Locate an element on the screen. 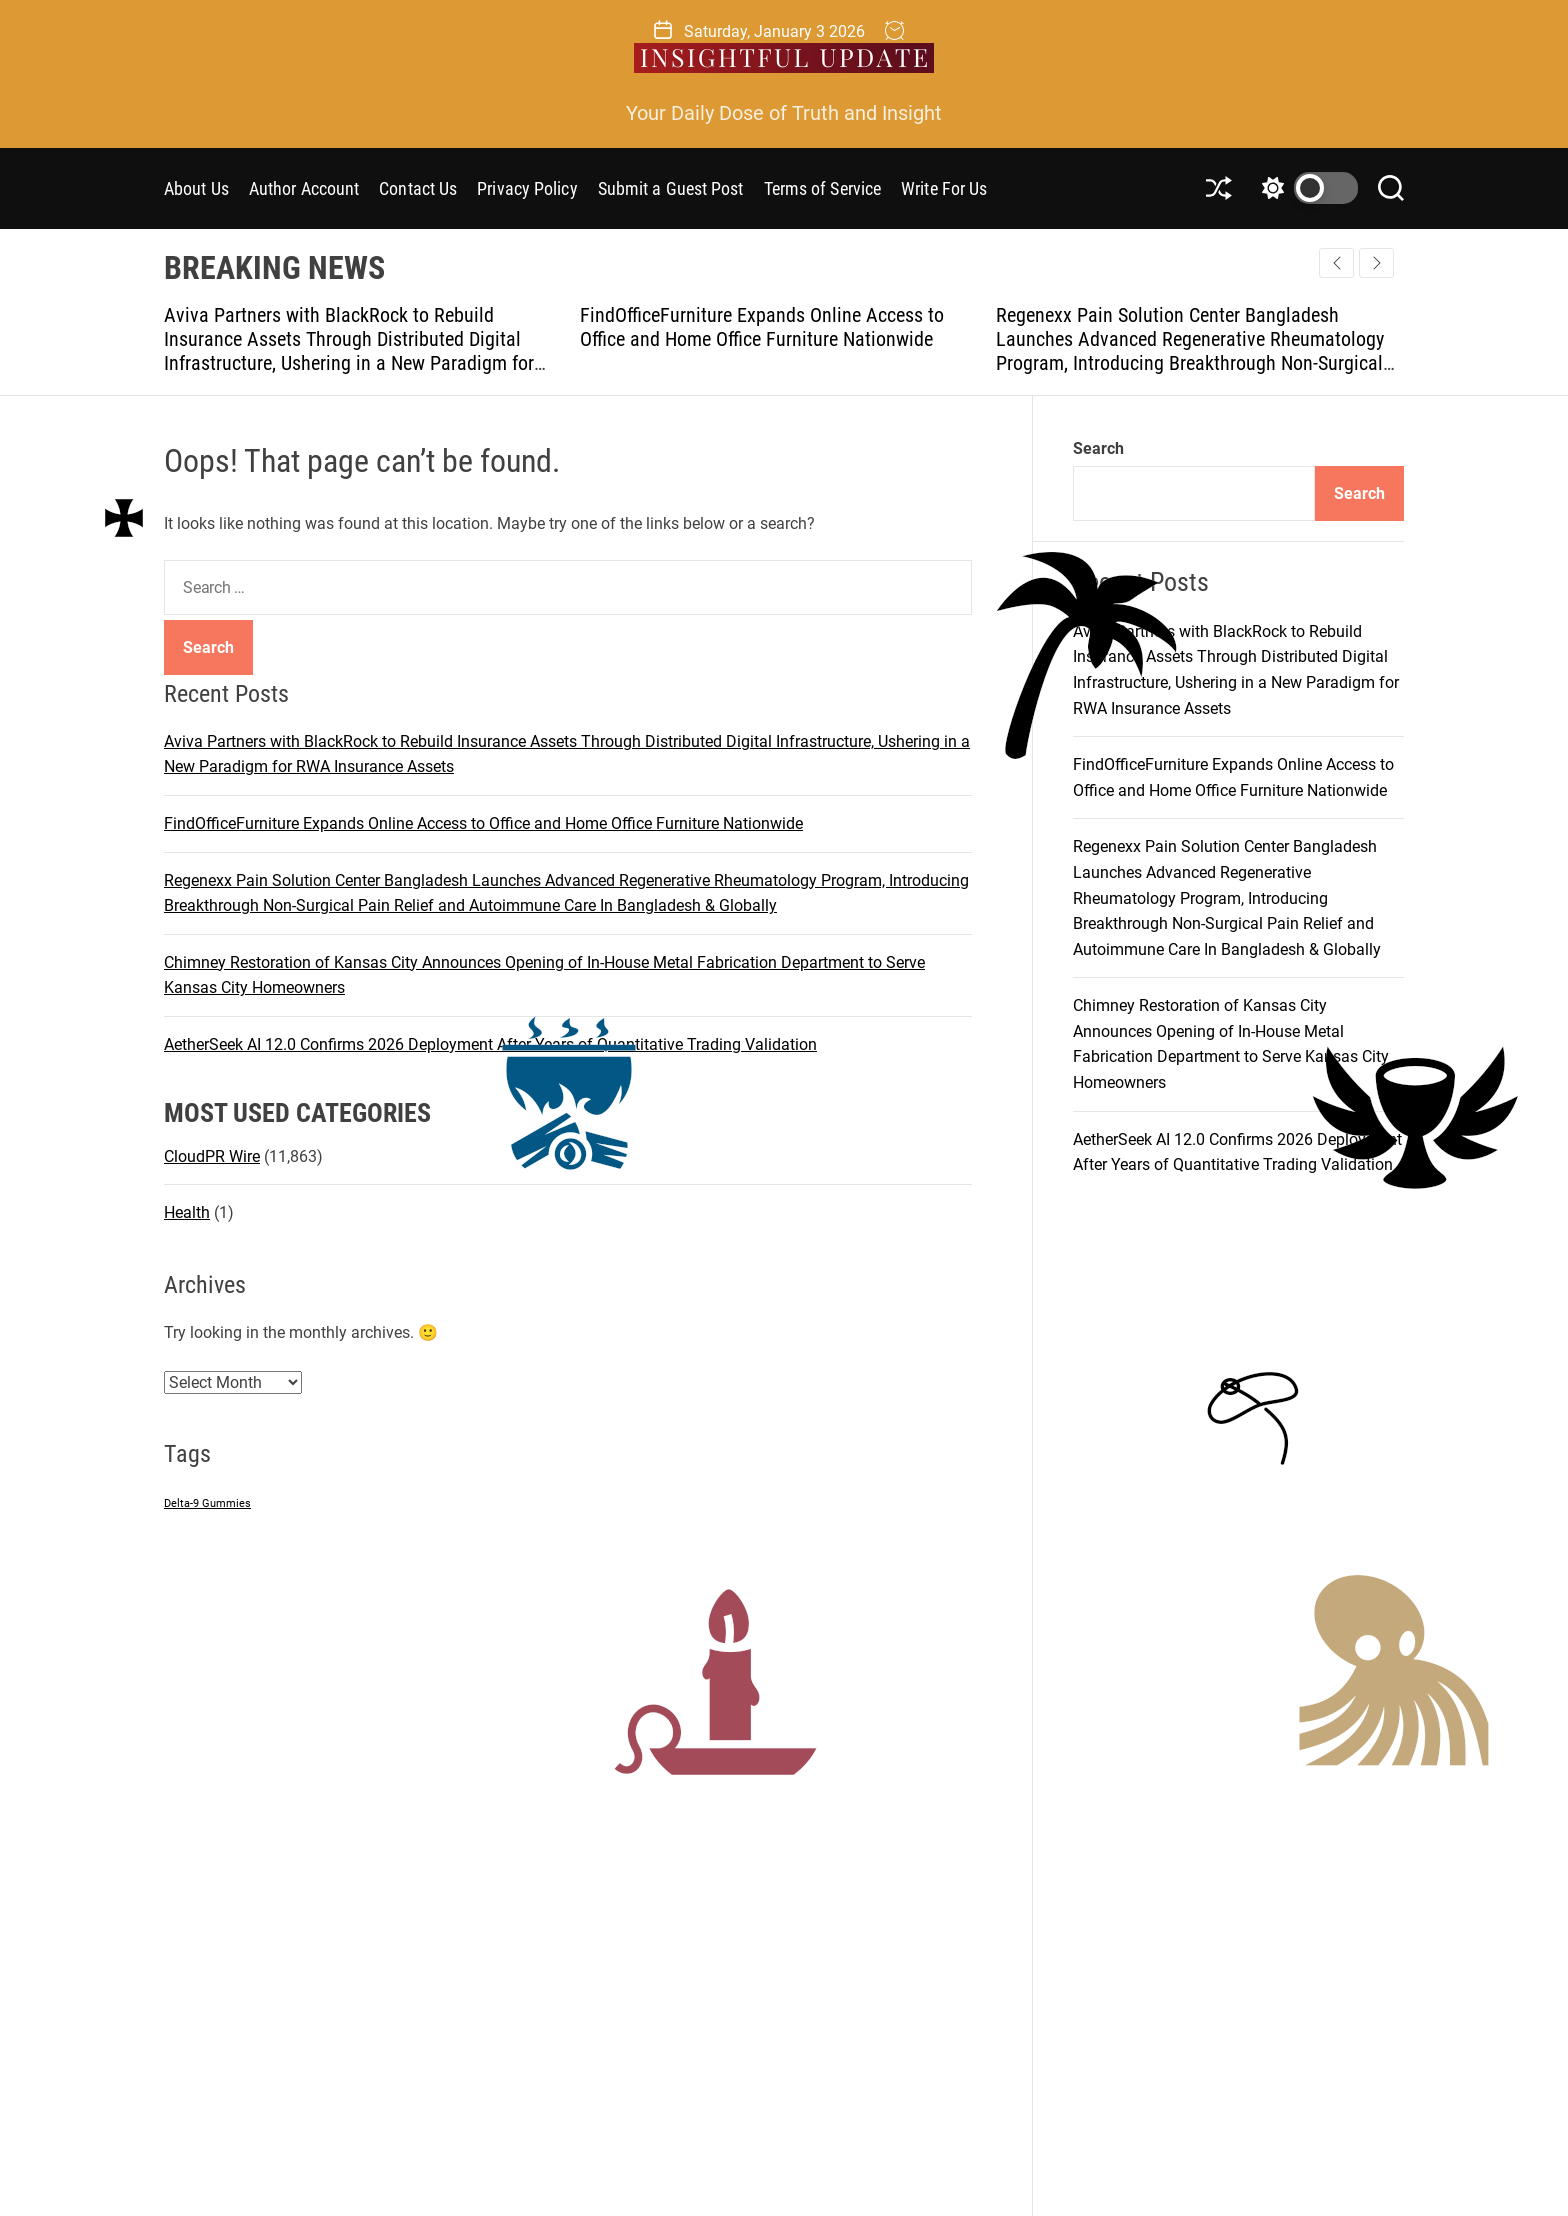 Image resolution: width=1568 pixels, height=2216 pixels. view legendary or rare item details is located at coordinates (1415, 1113).